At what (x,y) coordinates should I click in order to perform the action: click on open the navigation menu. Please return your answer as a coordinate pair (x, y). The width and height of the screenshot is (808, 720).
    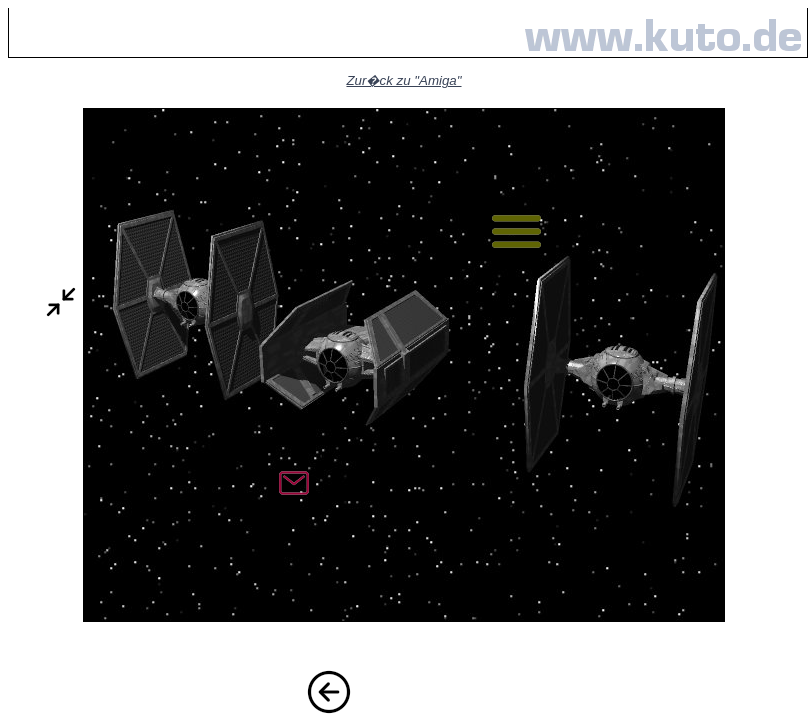
    Looking at the image, I should click on (516, 231).